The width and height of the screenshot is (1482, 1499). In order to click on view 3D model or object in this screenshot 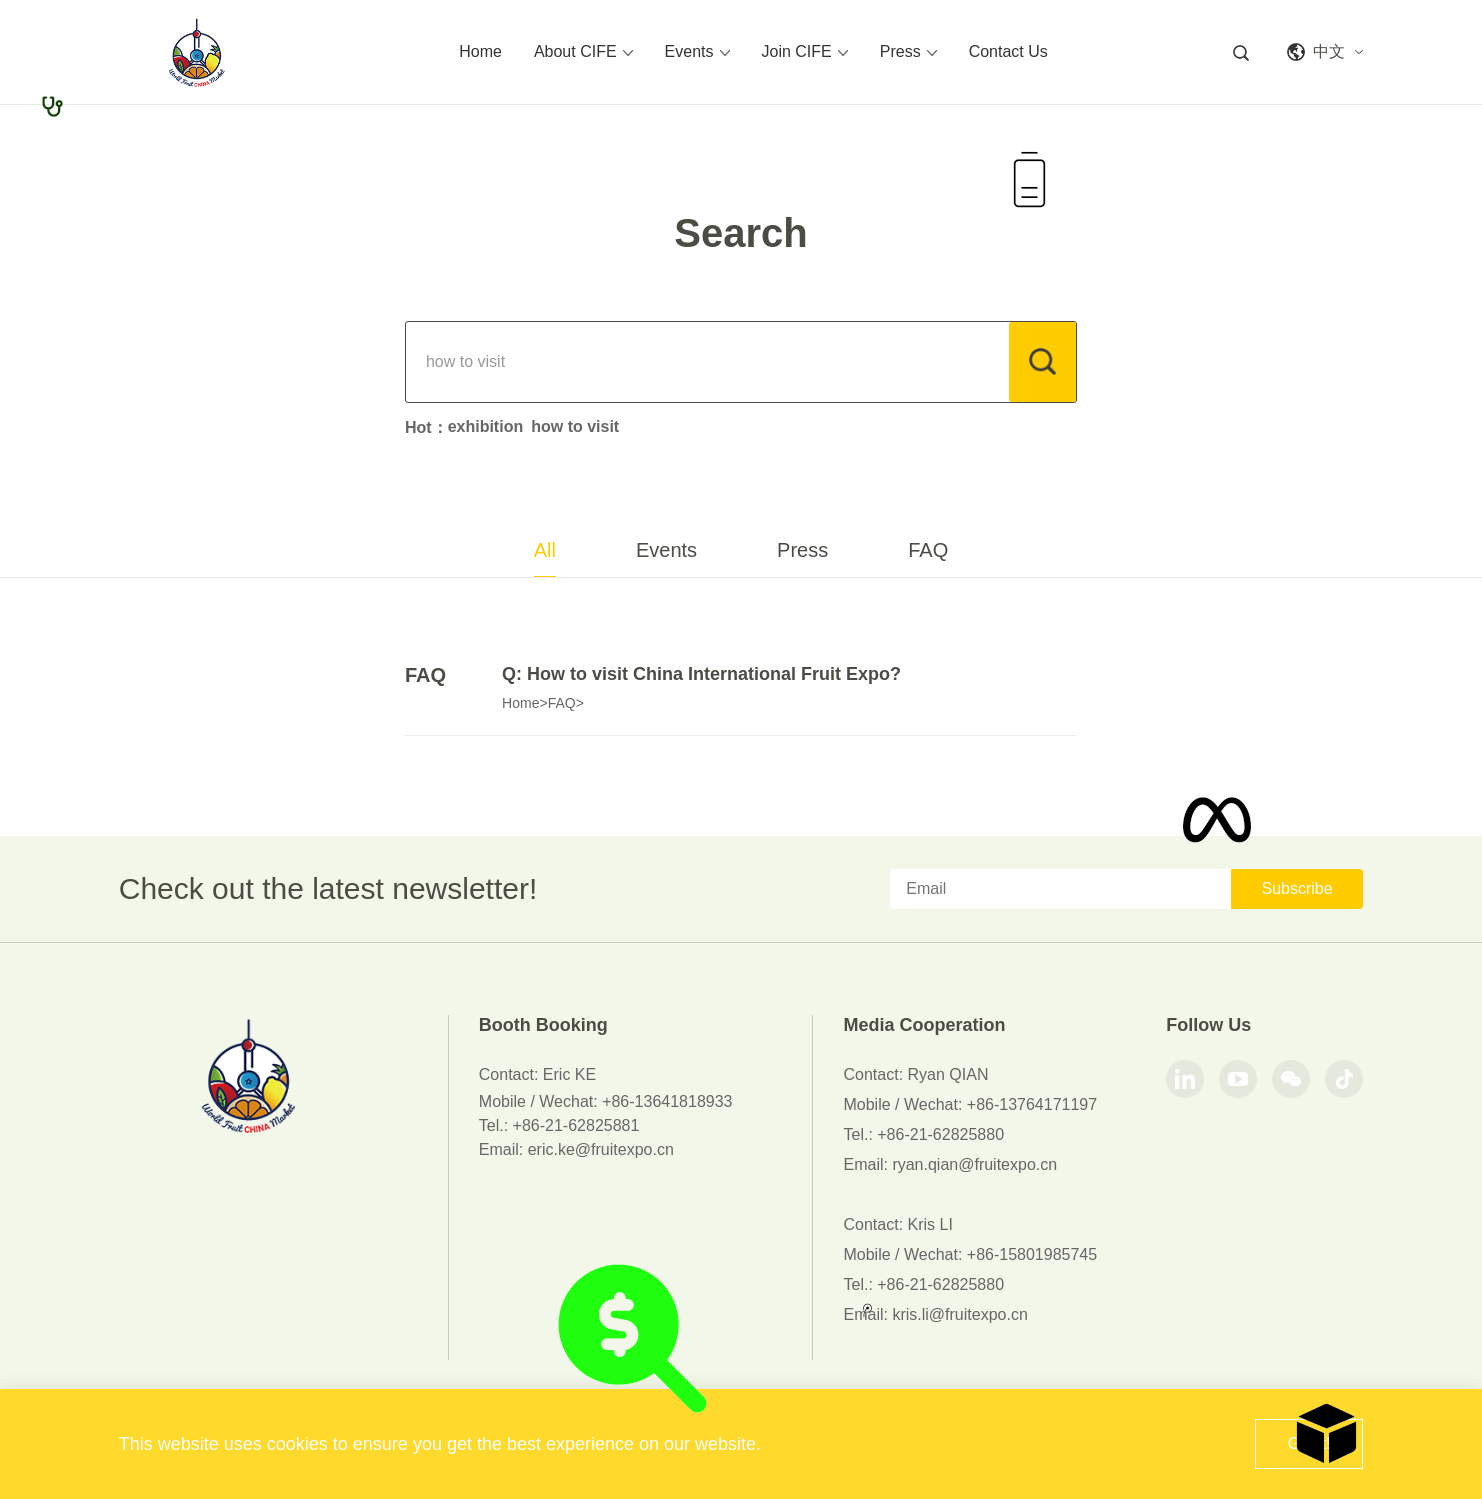, I will do `click(1326, 1433)`.